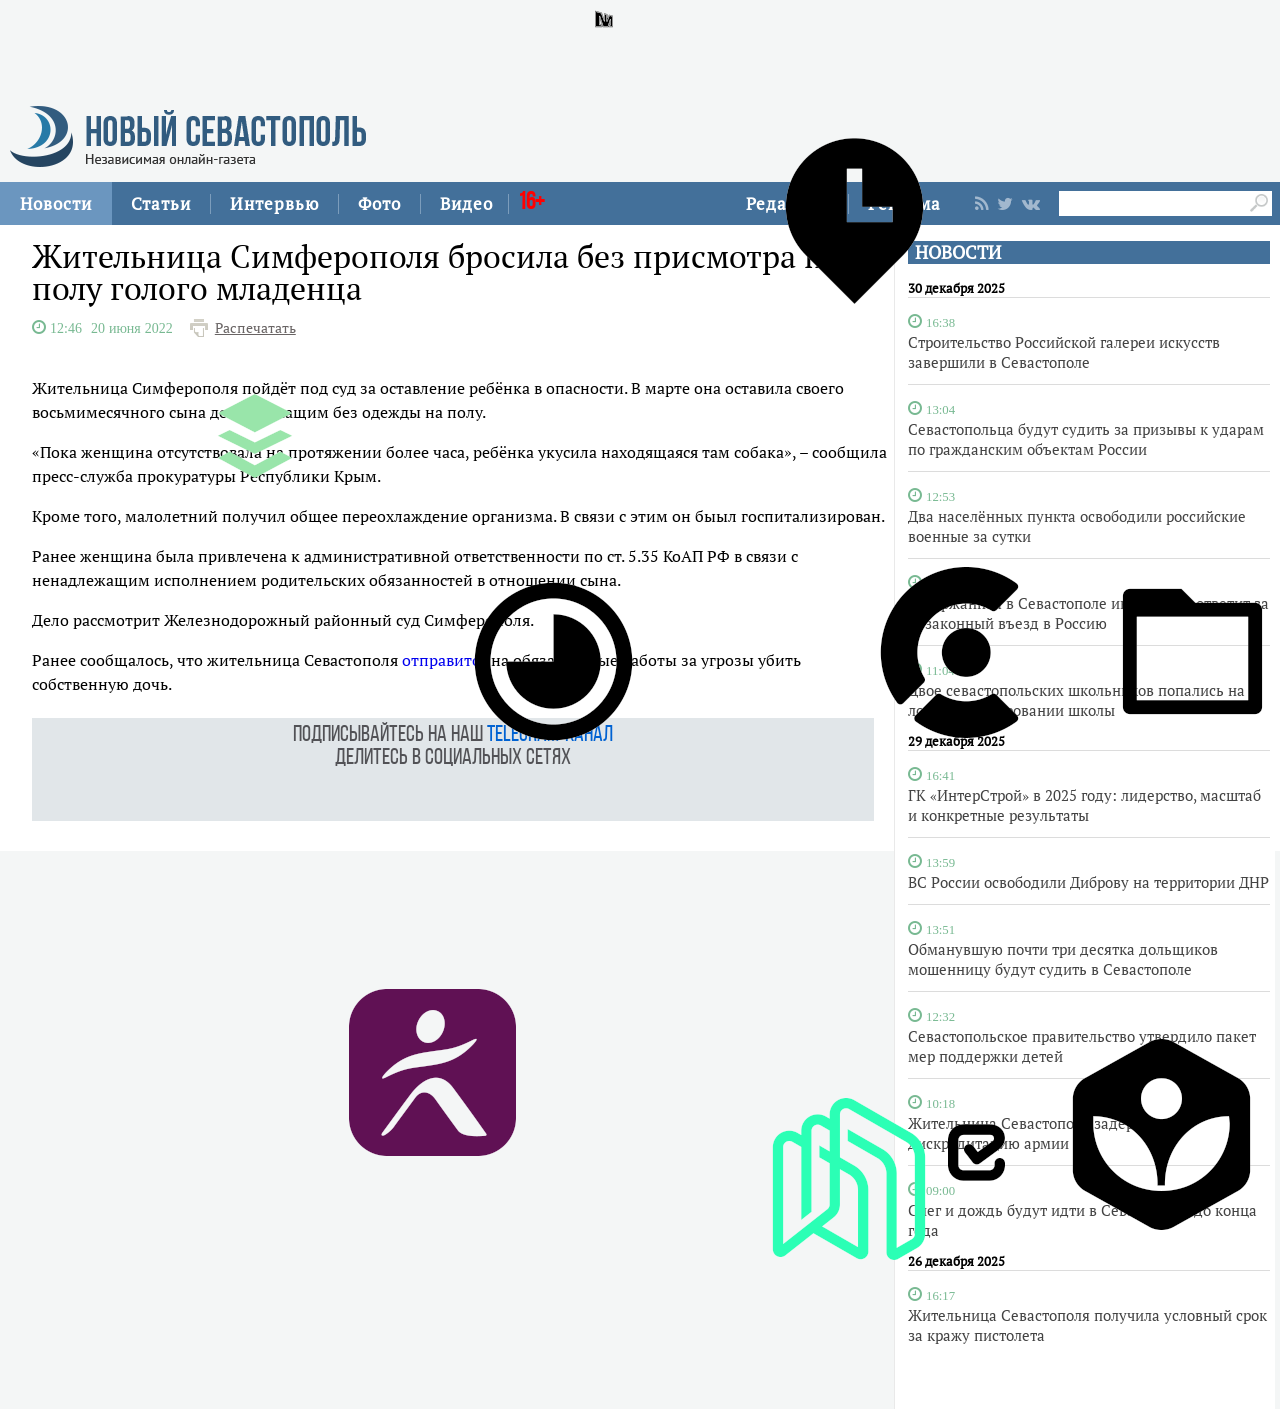 The image size is (1280, 1409). Describe the element at coordinates (854, 214) in the screenshot. I see `view location history or past visits` at that location.